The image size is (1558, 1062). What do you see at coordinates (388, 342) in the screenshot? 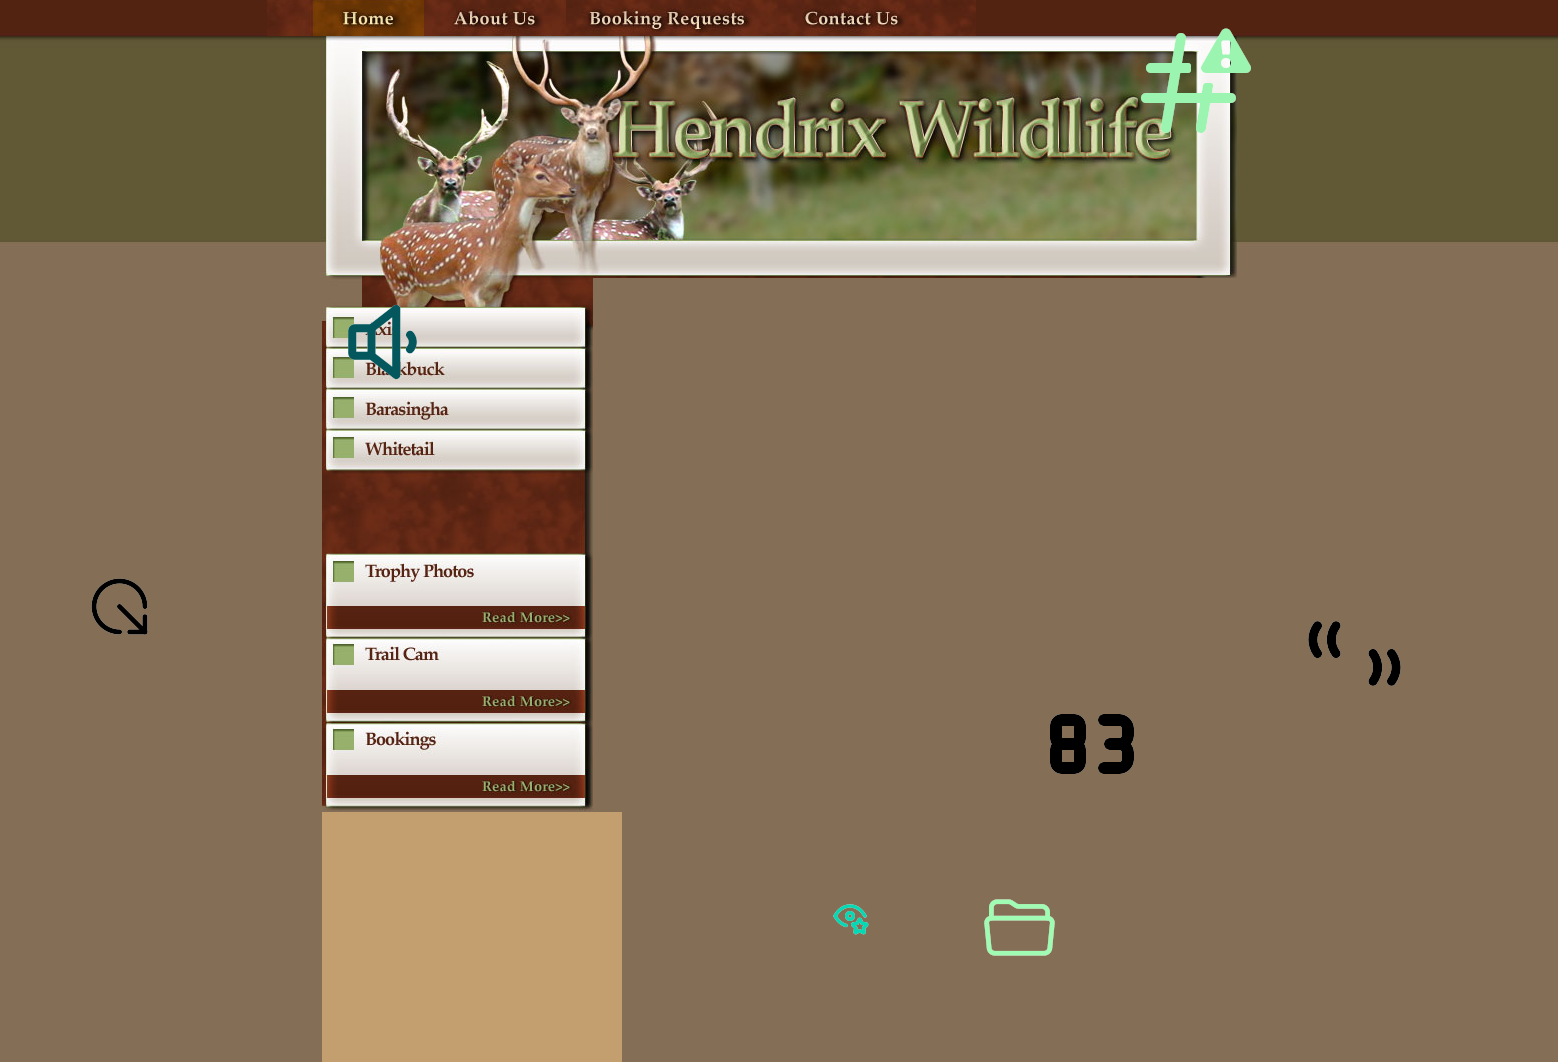
I see `volume set to low` at bounding box center [388, 342].